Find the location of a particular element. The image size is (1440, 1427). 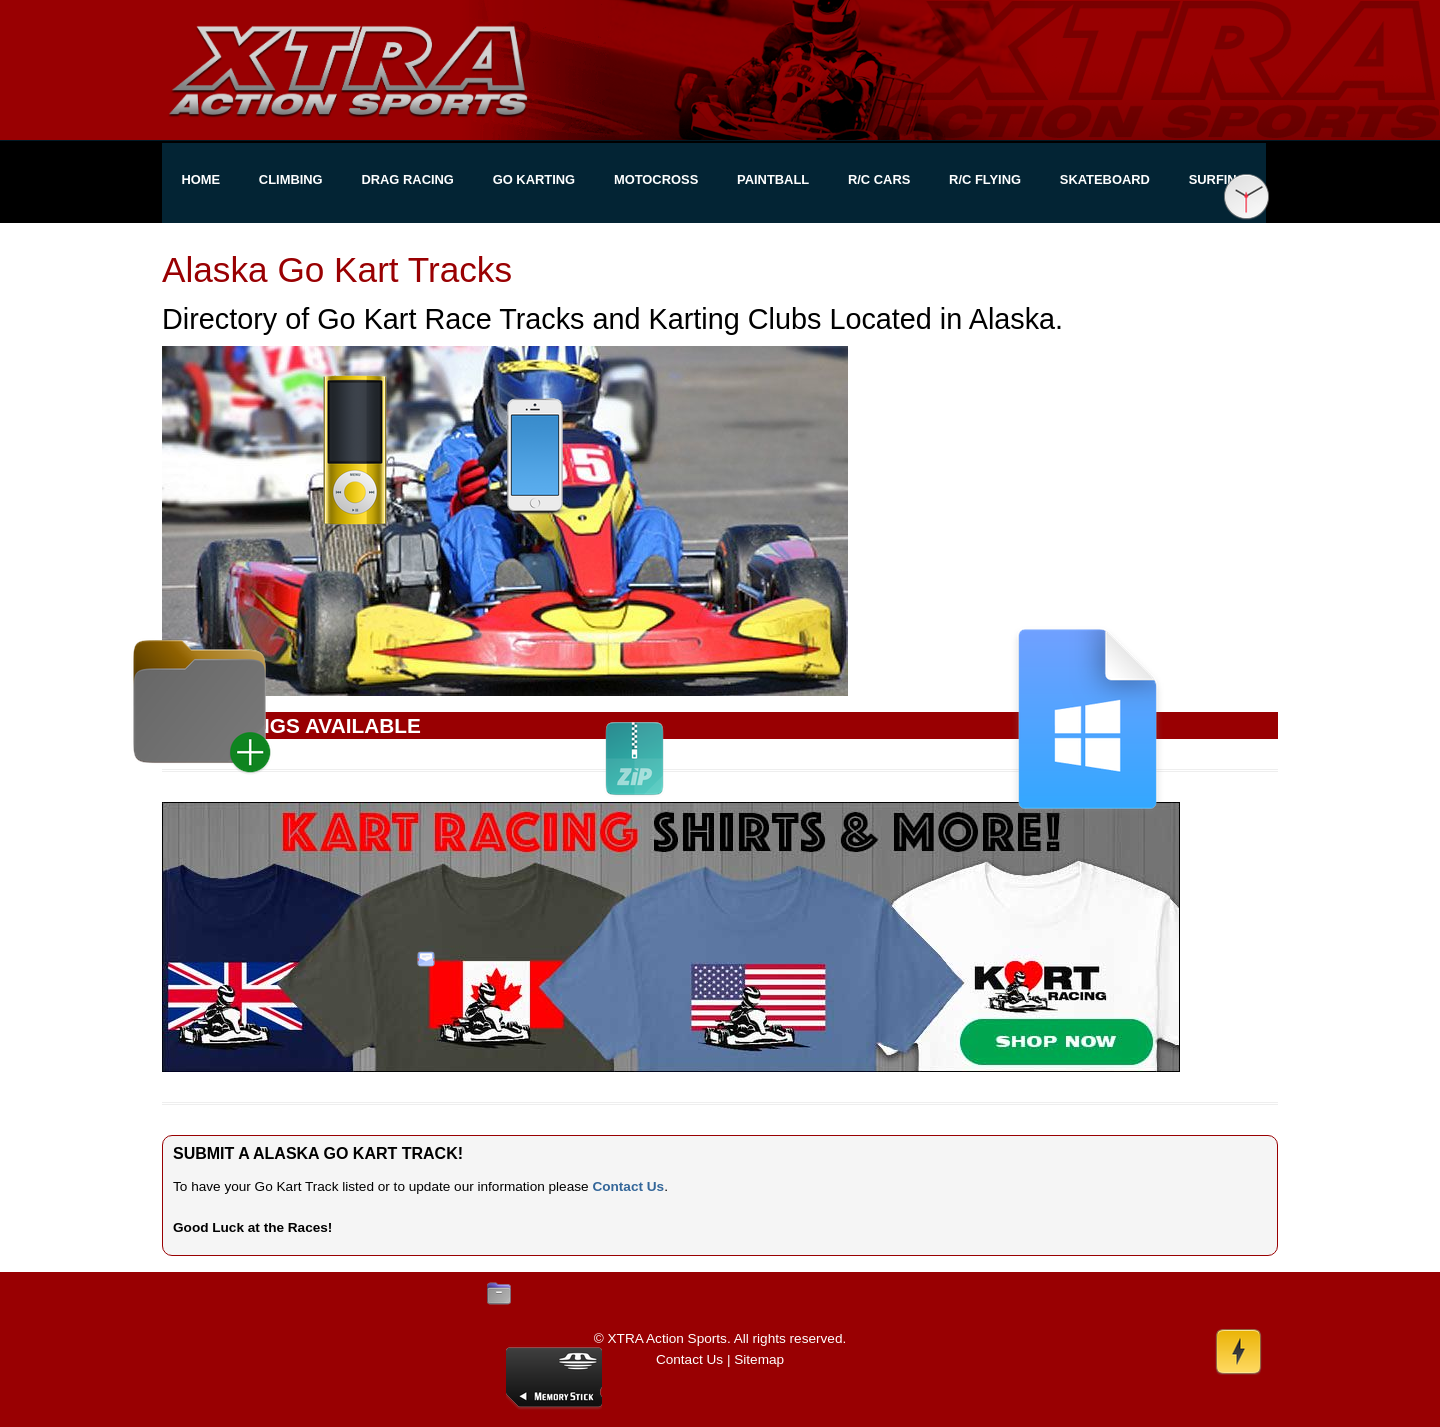

open the mail app is located at coordinates (426, 959).